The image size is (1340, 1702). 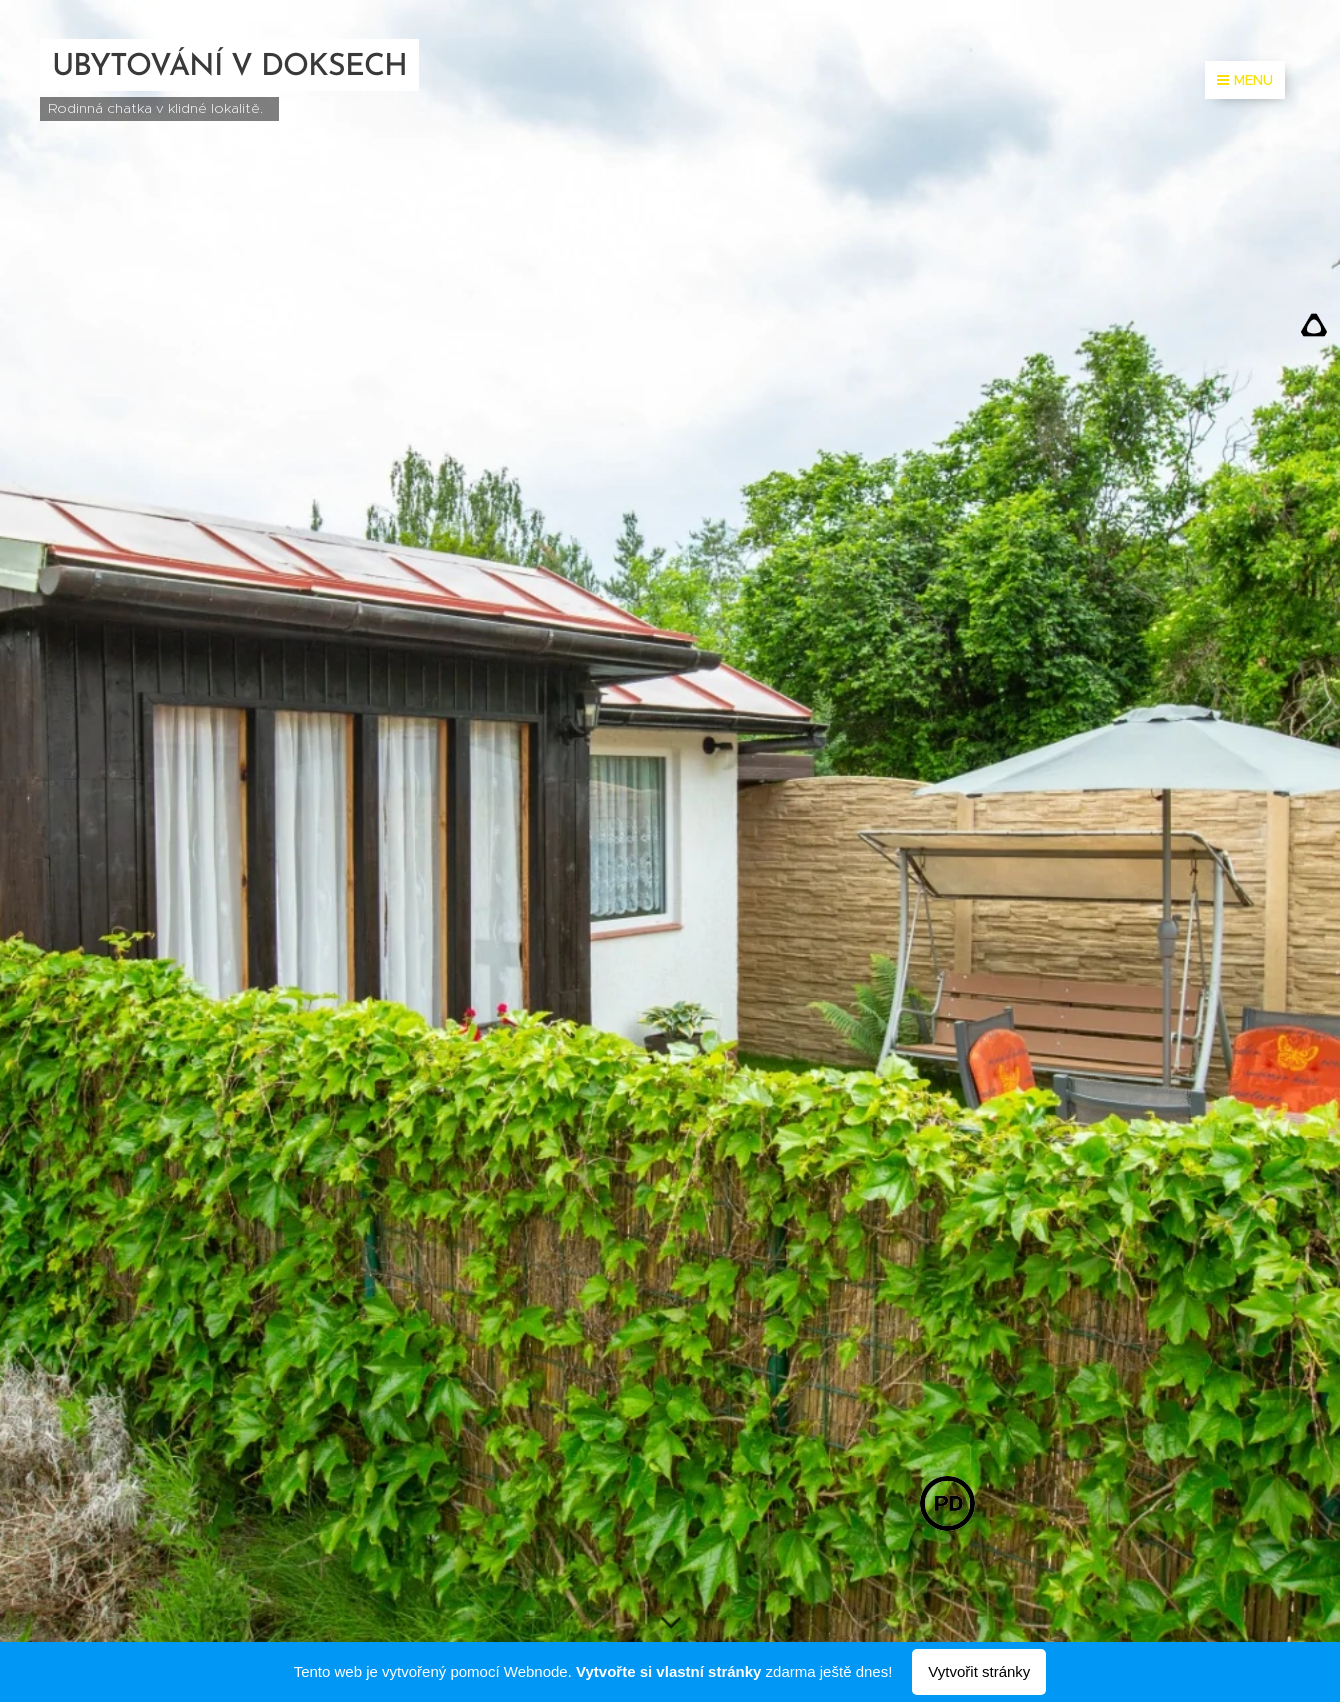 I want to click on HTC Vive brand logo, so click(x=1314, y=325).